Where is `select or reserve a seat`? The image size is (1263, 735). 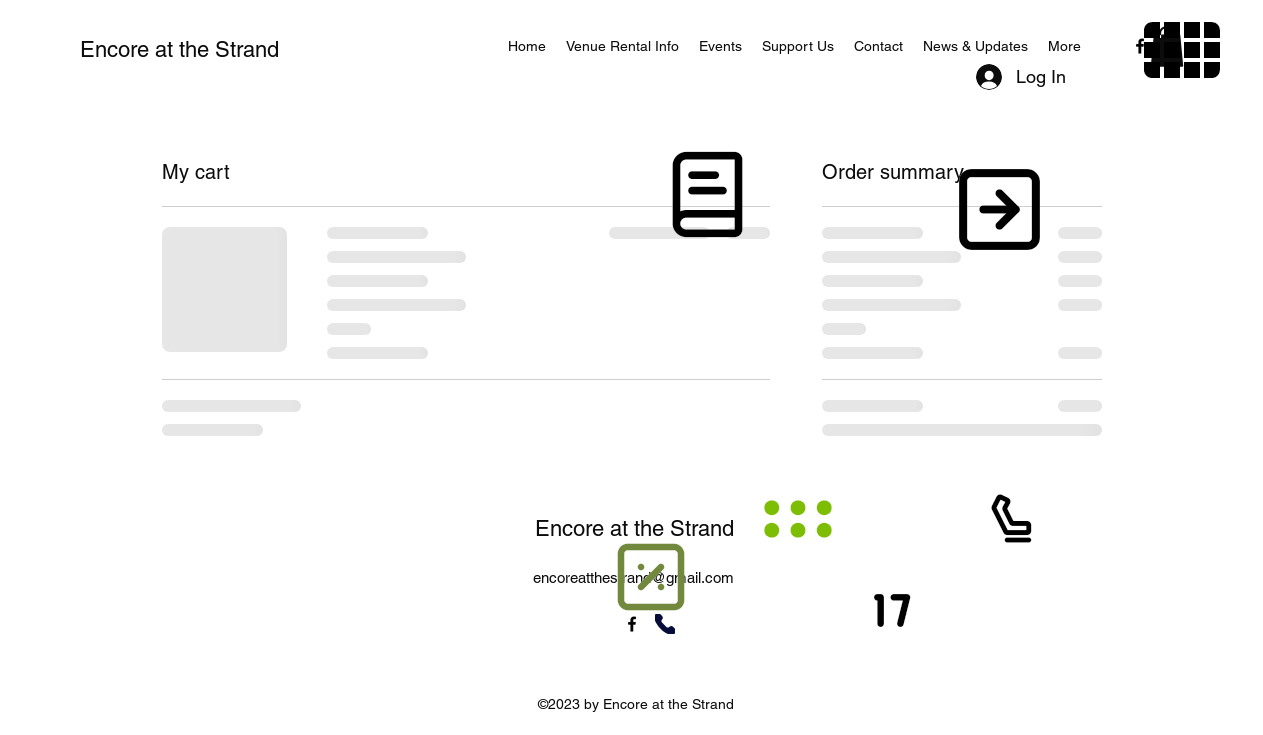
select or reserve a seat is located at coordinates (1010, 518).